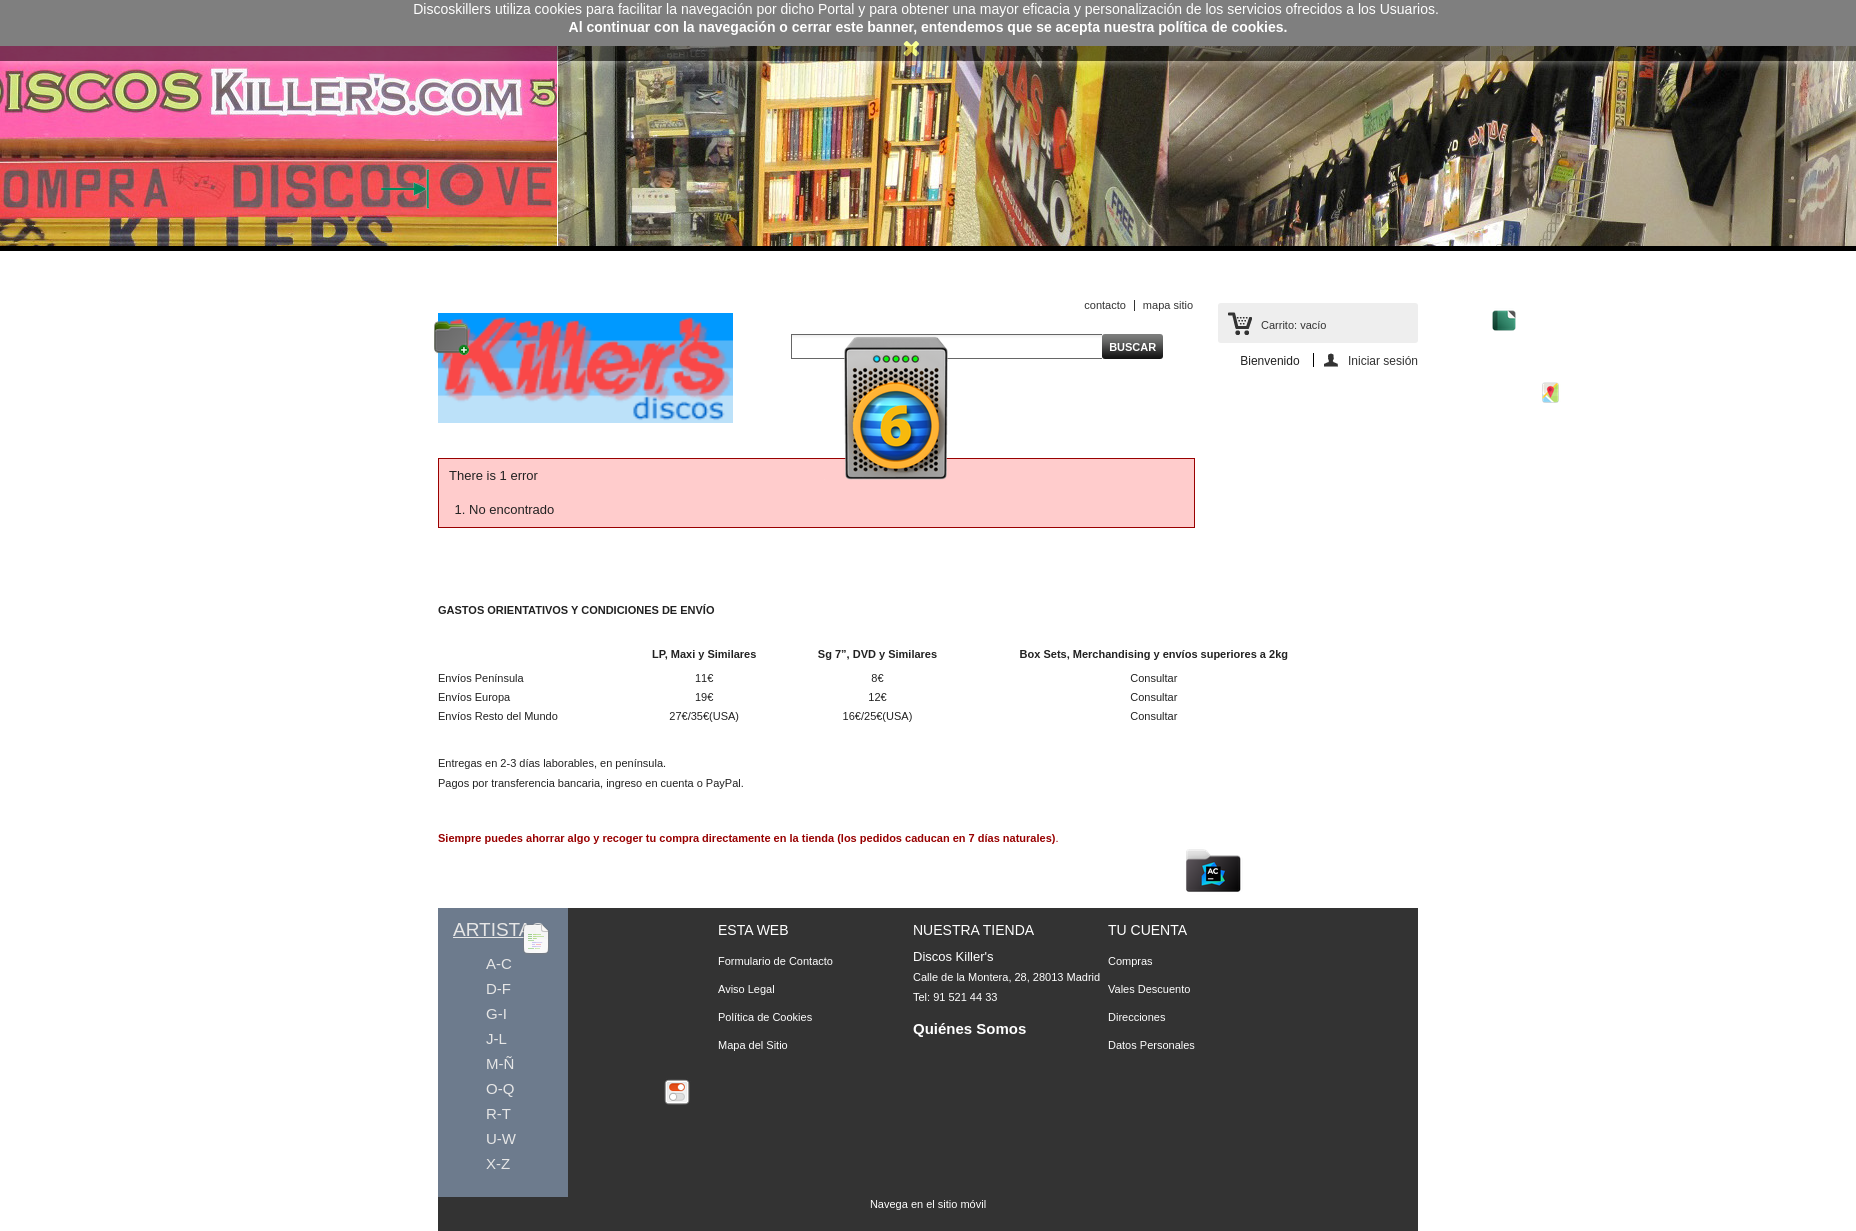  What do you see at coordinates (896, 408) in the screenshot?
I see `RAID 6 storage array configuration` at bounding box center [896, 408].